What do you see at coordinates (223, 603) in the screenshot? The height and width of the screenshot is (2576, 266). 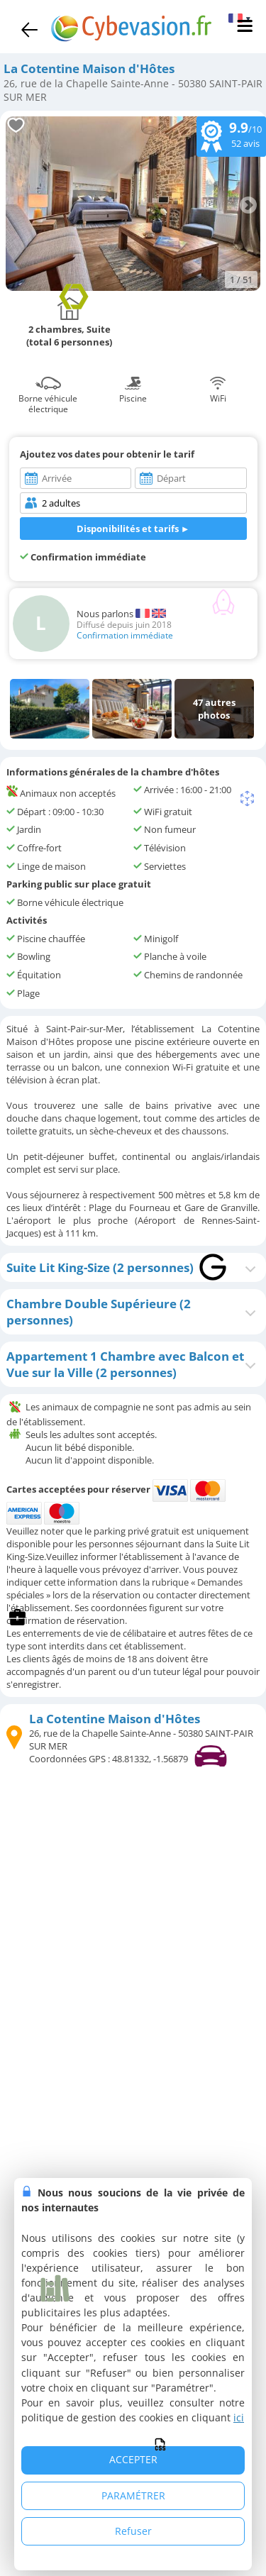 I see `launch or deploy an application` at bounding box center [223, 603].